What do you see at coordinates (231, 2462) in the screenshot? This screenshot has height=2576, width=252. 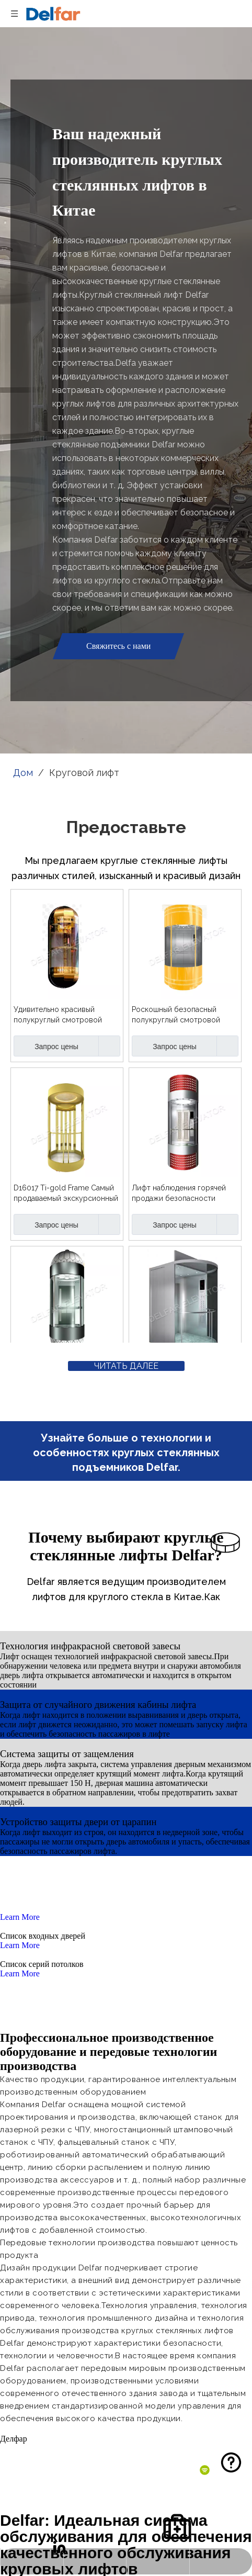 I see `access help or support information` at bounding box center [231, 2462].